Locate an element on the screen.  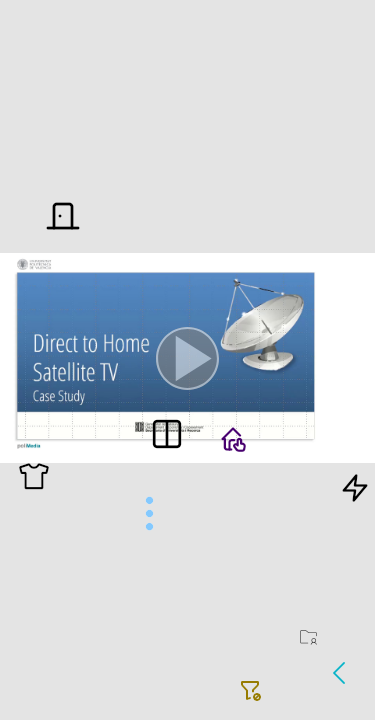
go back to the previous screen is located at coordinates (339, 673).